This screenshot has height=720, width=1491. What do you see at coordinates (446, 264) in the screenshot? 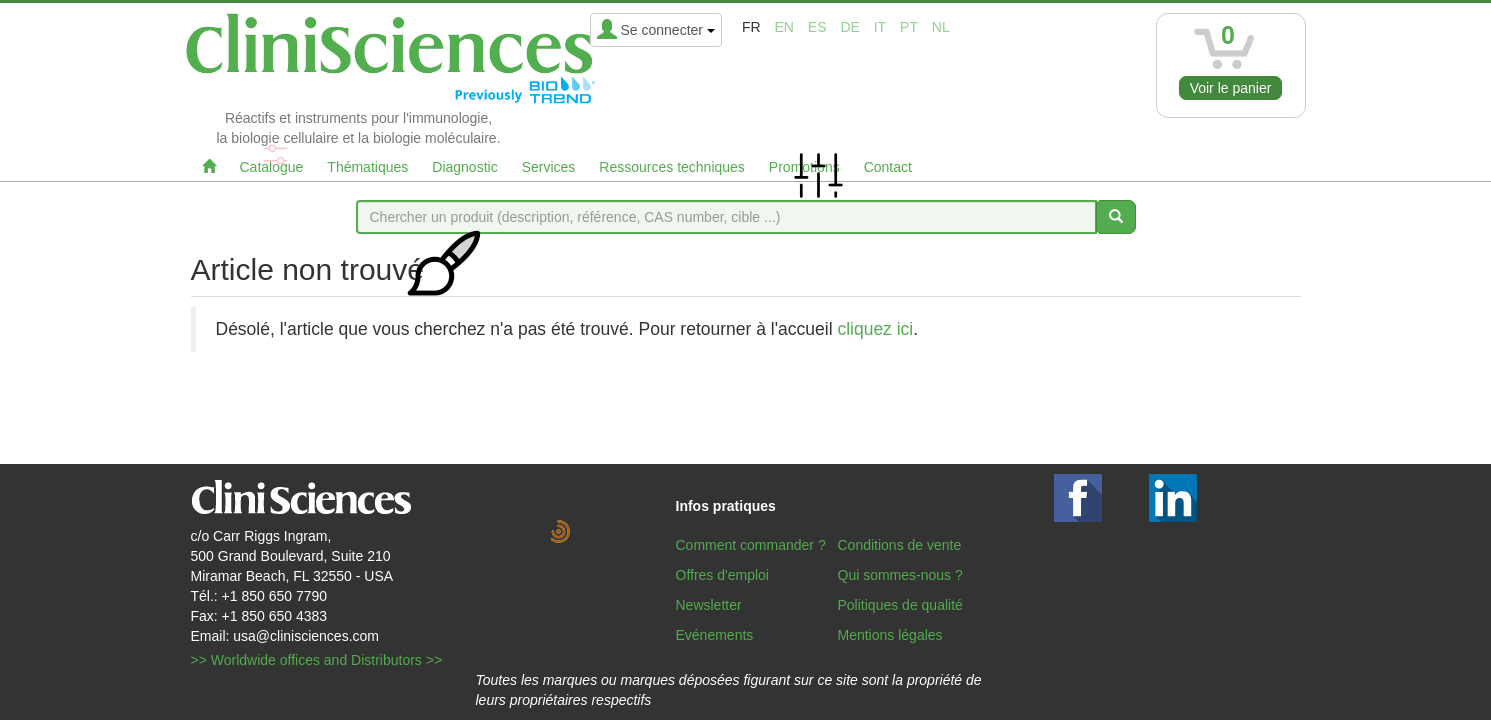
I see `access drawing or painting tools` at bounding box center [446, 264].